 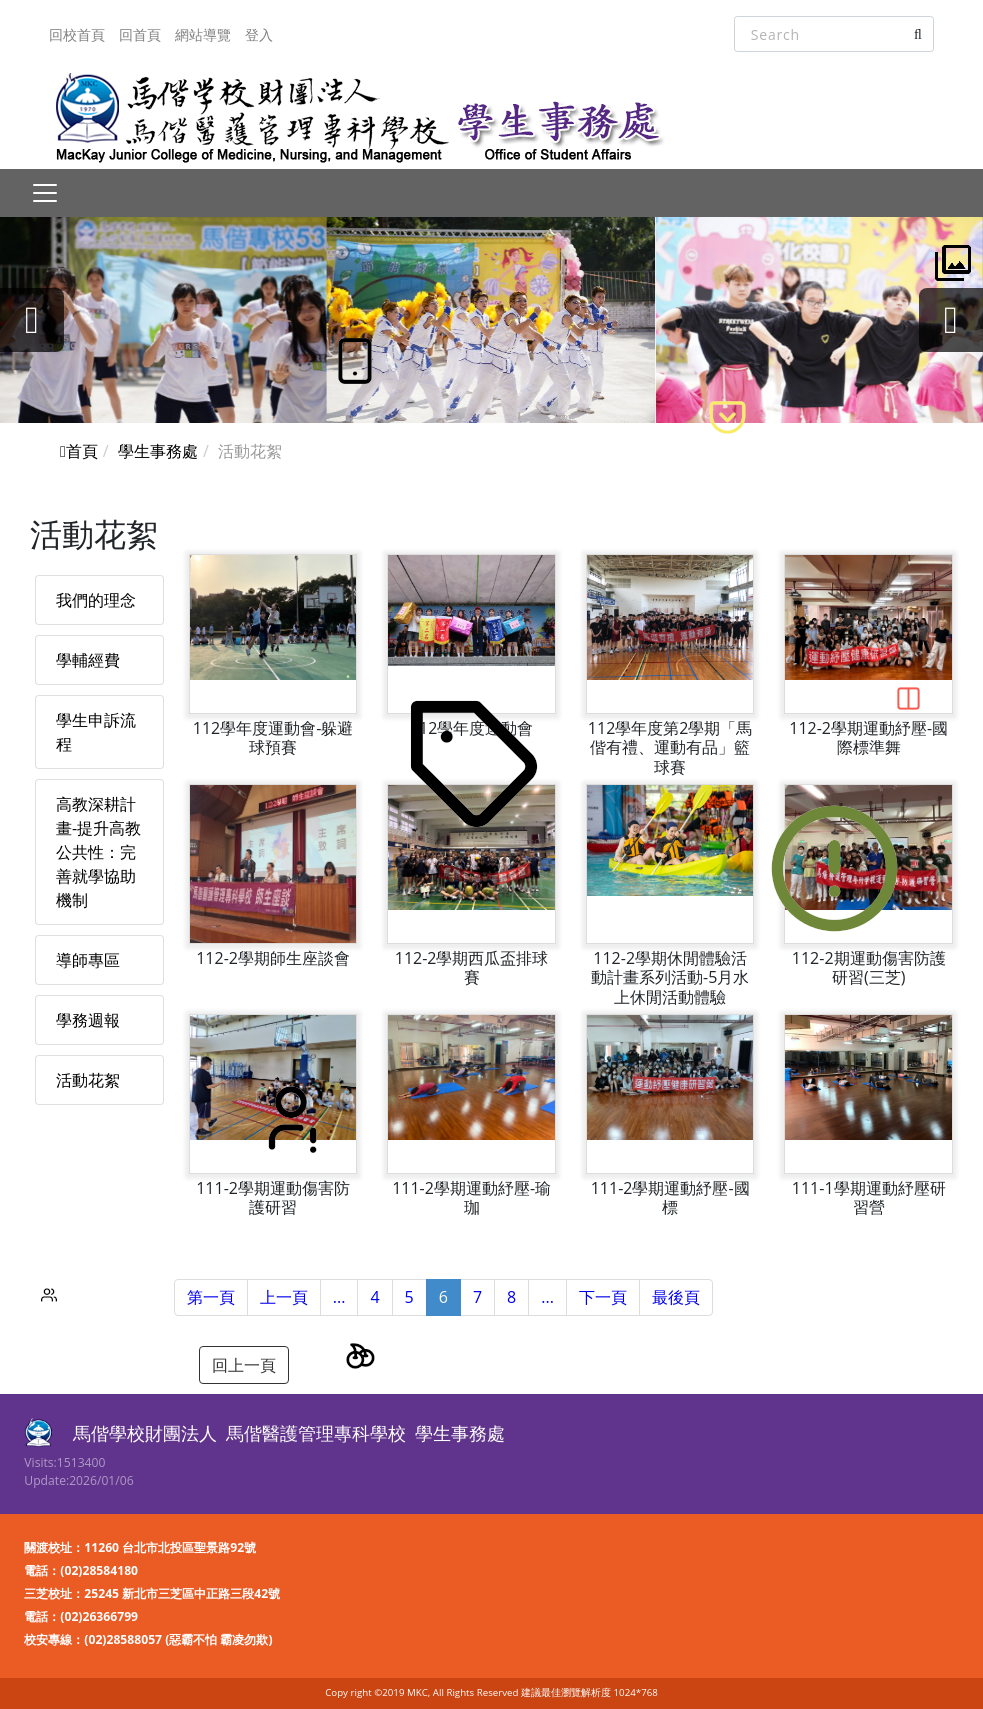 I want to click on indicates fruit or produce category, so click(x=360, y=1356).